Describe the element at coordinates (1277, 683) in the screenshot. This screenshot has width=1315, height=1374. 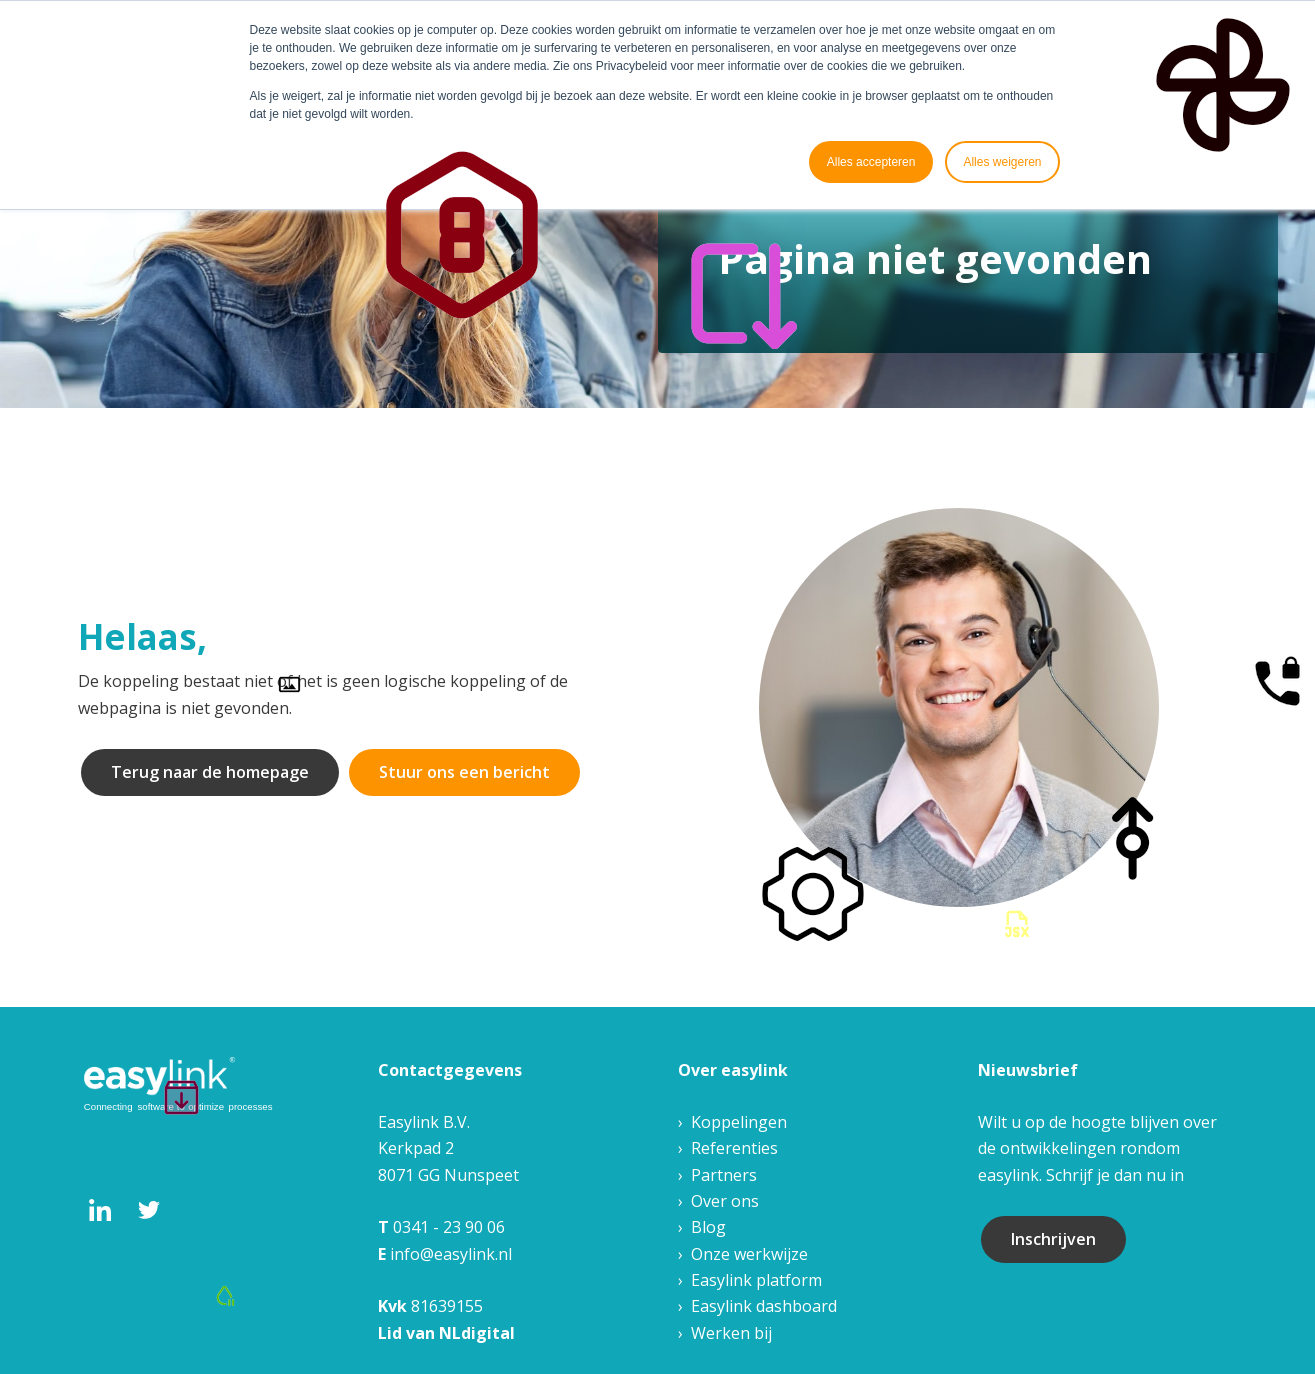
I see `indicates phone or call features are locked` at that location.